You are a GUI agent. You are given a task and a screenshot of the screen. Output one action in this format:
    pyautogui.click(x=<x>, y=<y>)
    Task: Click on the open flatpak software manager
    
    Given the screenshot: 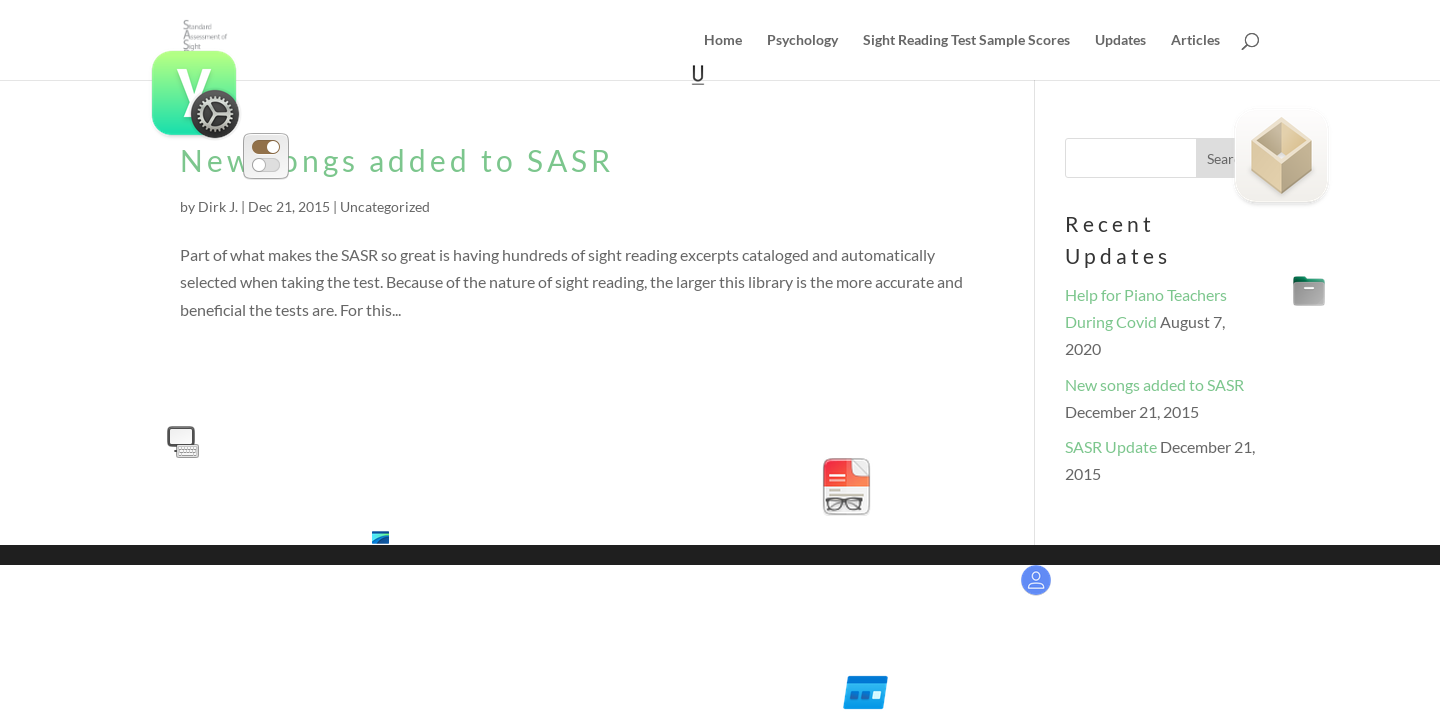 What is the action you would take?
    pyautogui.click(x=1281, y=155)
    